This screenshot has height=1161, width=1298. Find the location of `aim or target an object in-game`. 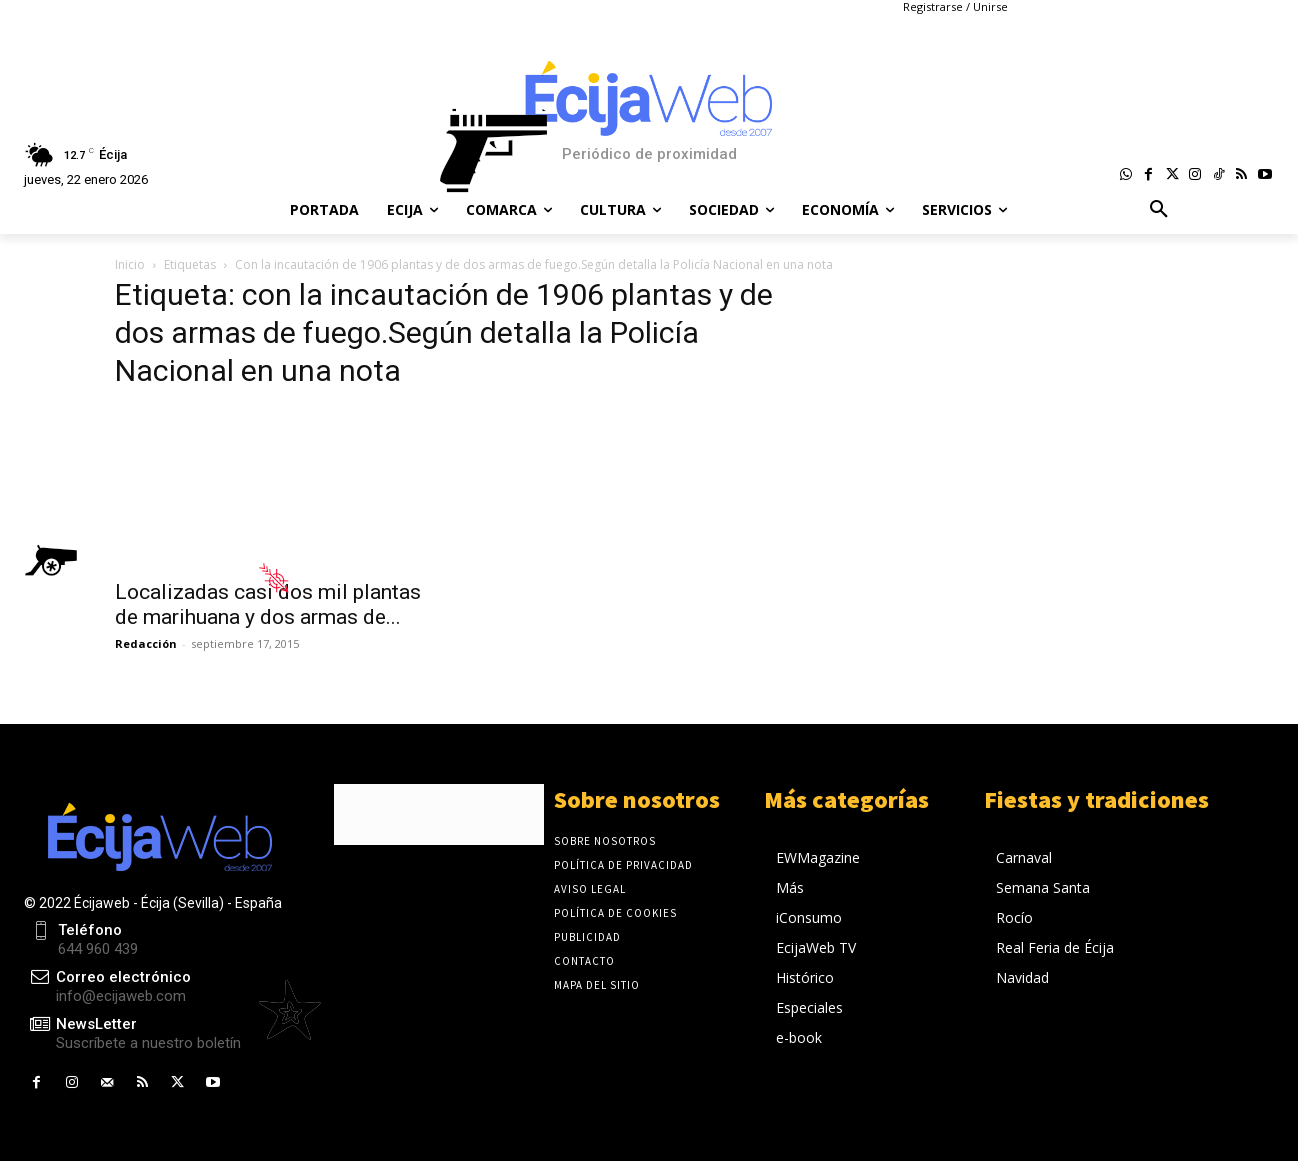

aim or target an object in-game is located at coordinates (274, 578).